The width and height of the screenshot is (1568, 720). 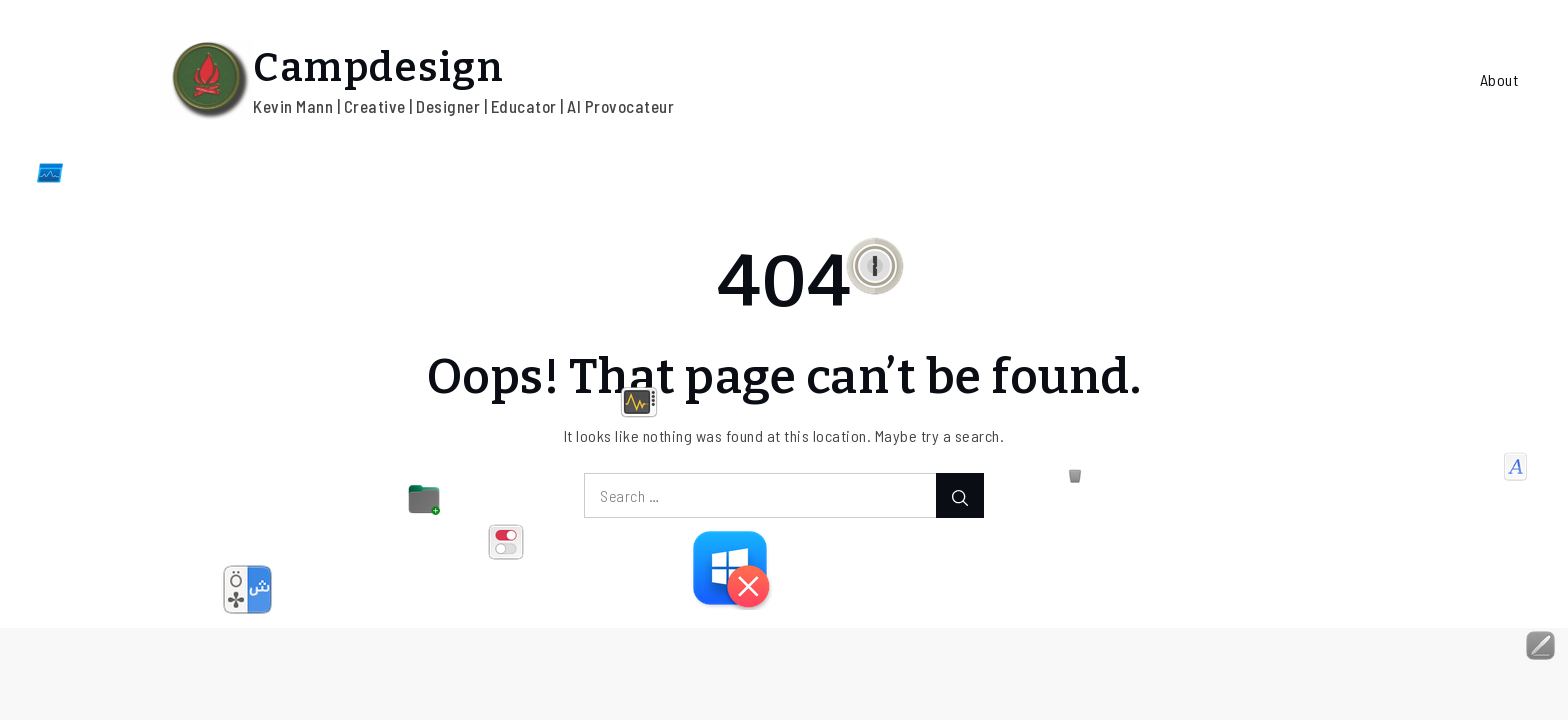 What do you see at coordinates (424, 499) in the screenshot?
I see `create a new folder` at bounding box center [424, 499].